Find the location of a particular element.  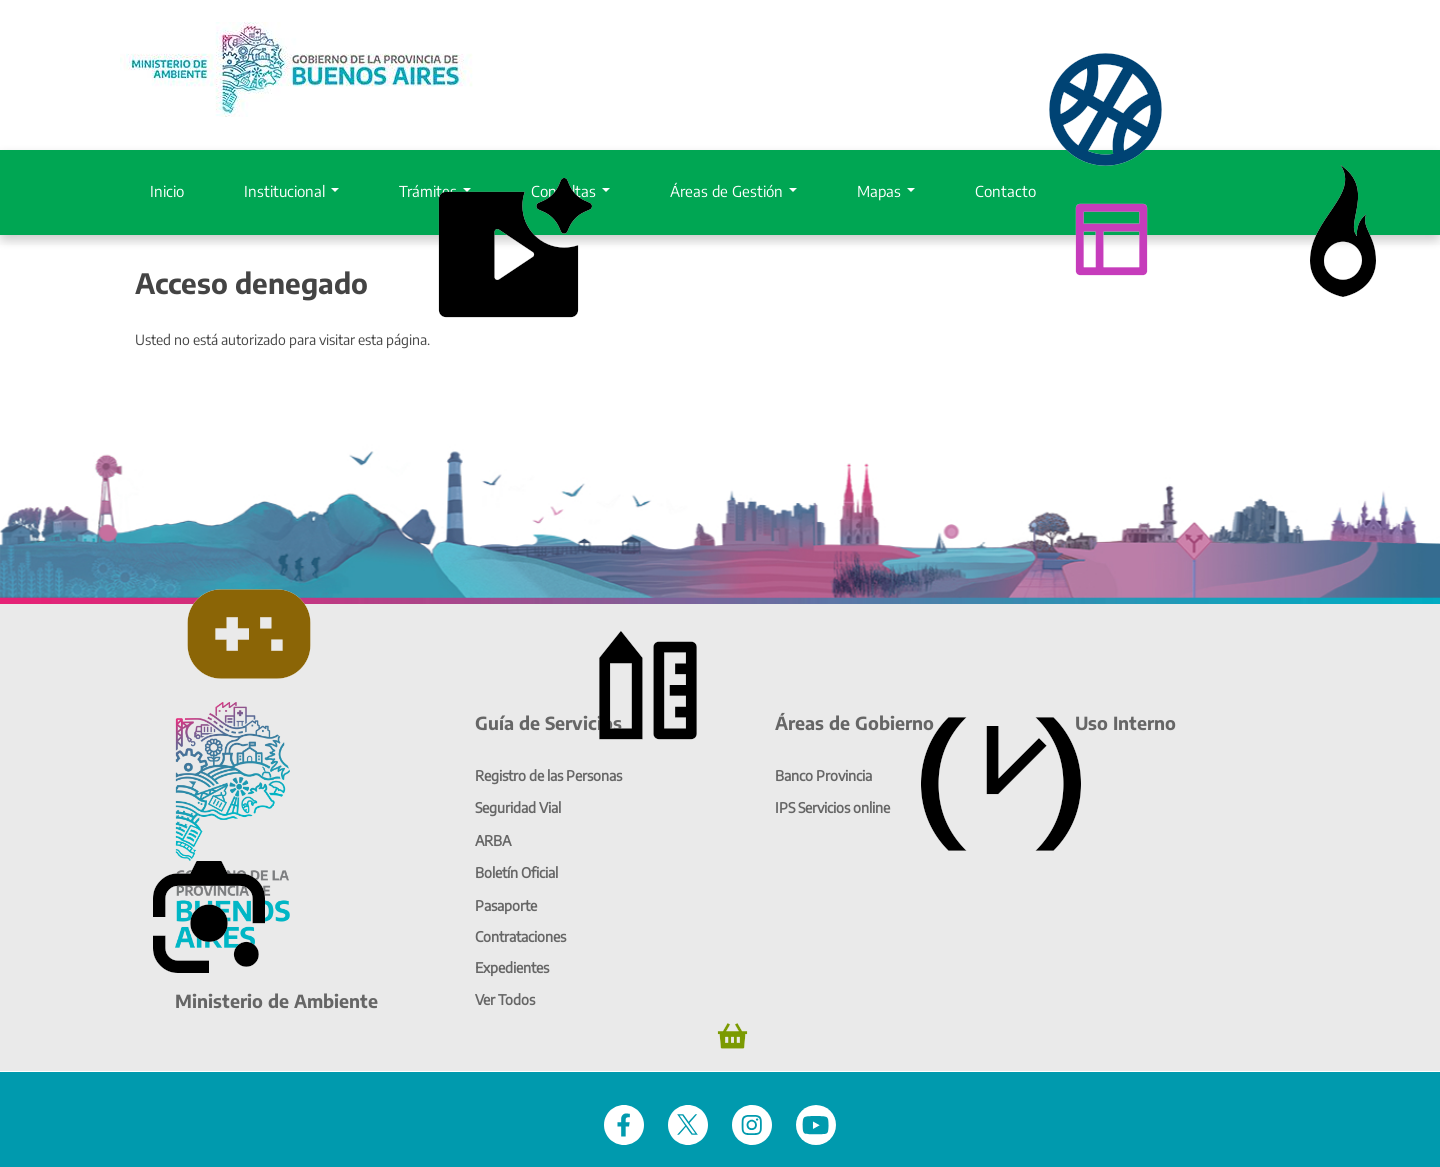

access design tools is located at coordinates (648, 685).